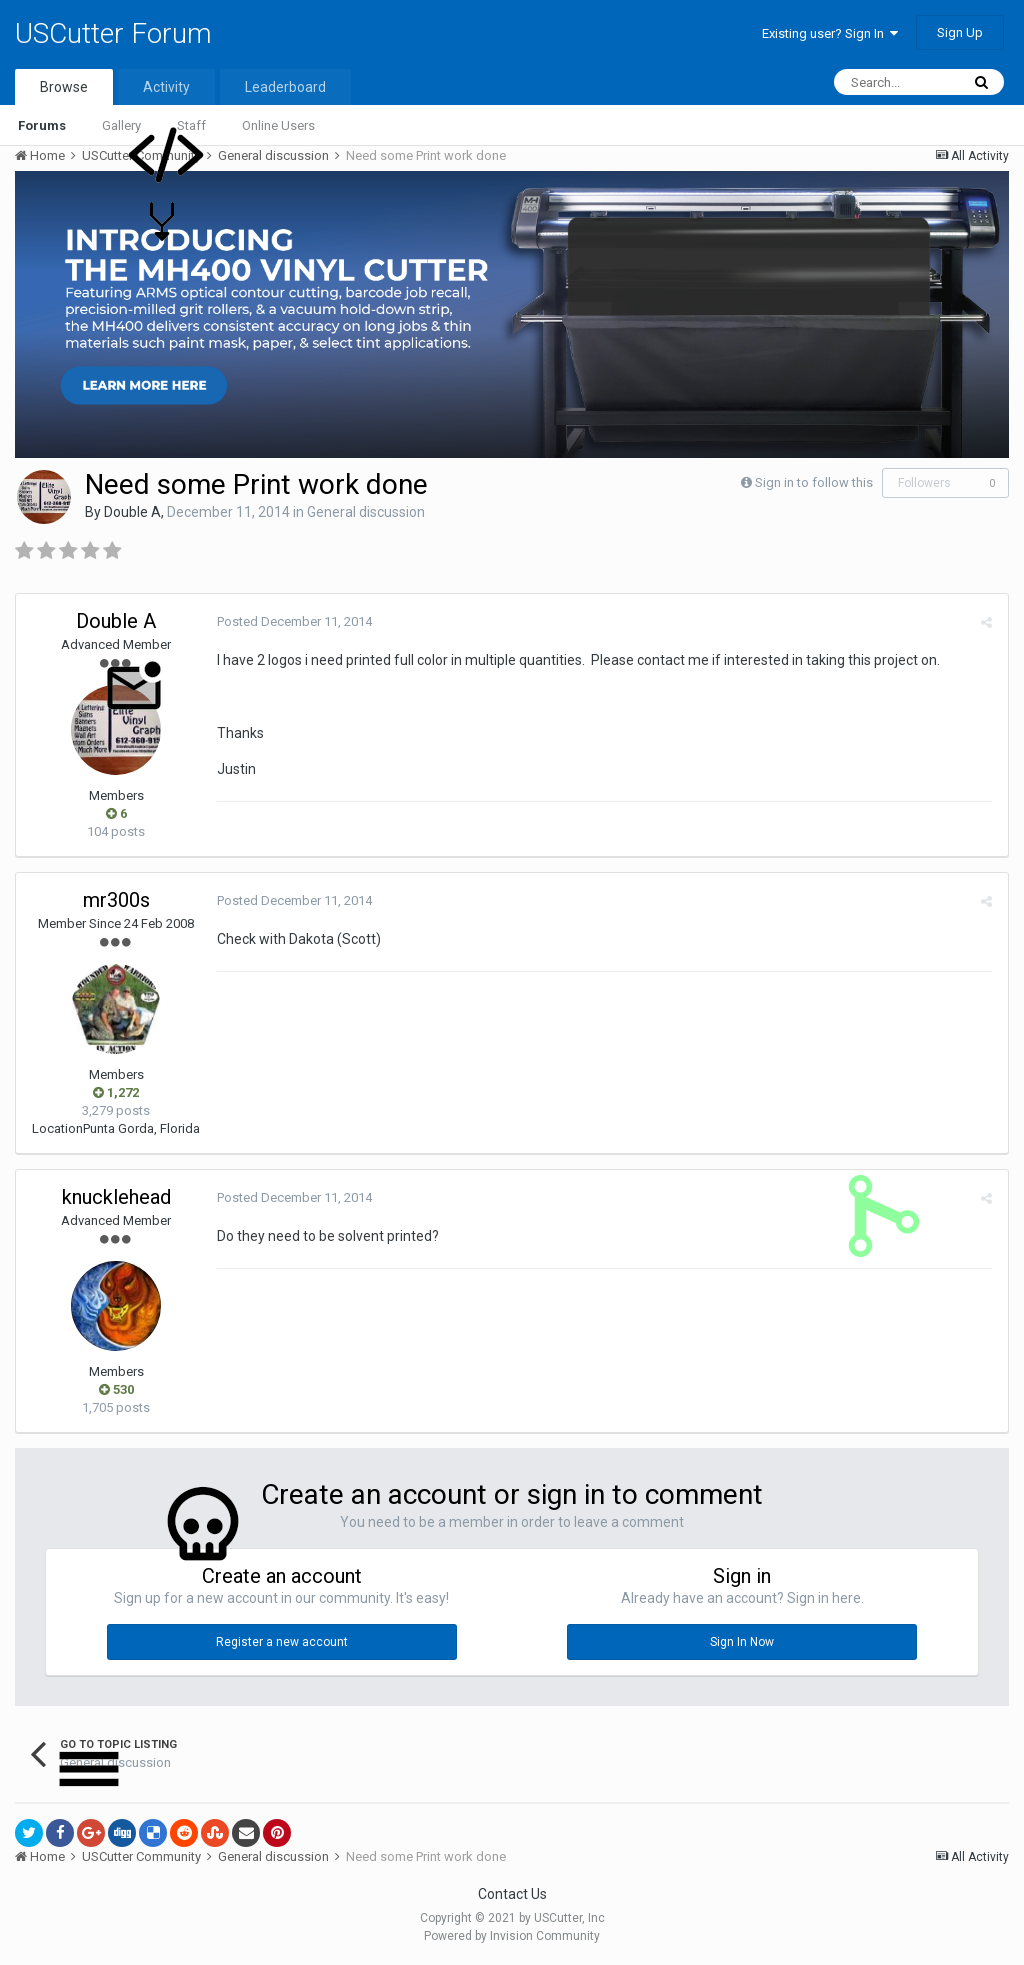 This screenshot has height=1965, width=1024. What do you see at coordinates (134, 688) in the screenshot?
I see `indicates an unread email message` at bounding box center [134, 688].